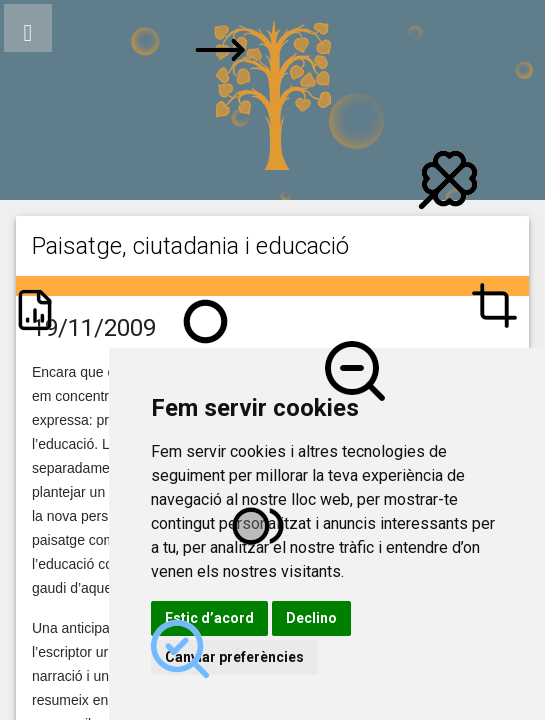 This screenshot has height=720, width=545. Describe the element at coordinates (494, 305) in the screenshot. I see `crop an image or photo` at that location.